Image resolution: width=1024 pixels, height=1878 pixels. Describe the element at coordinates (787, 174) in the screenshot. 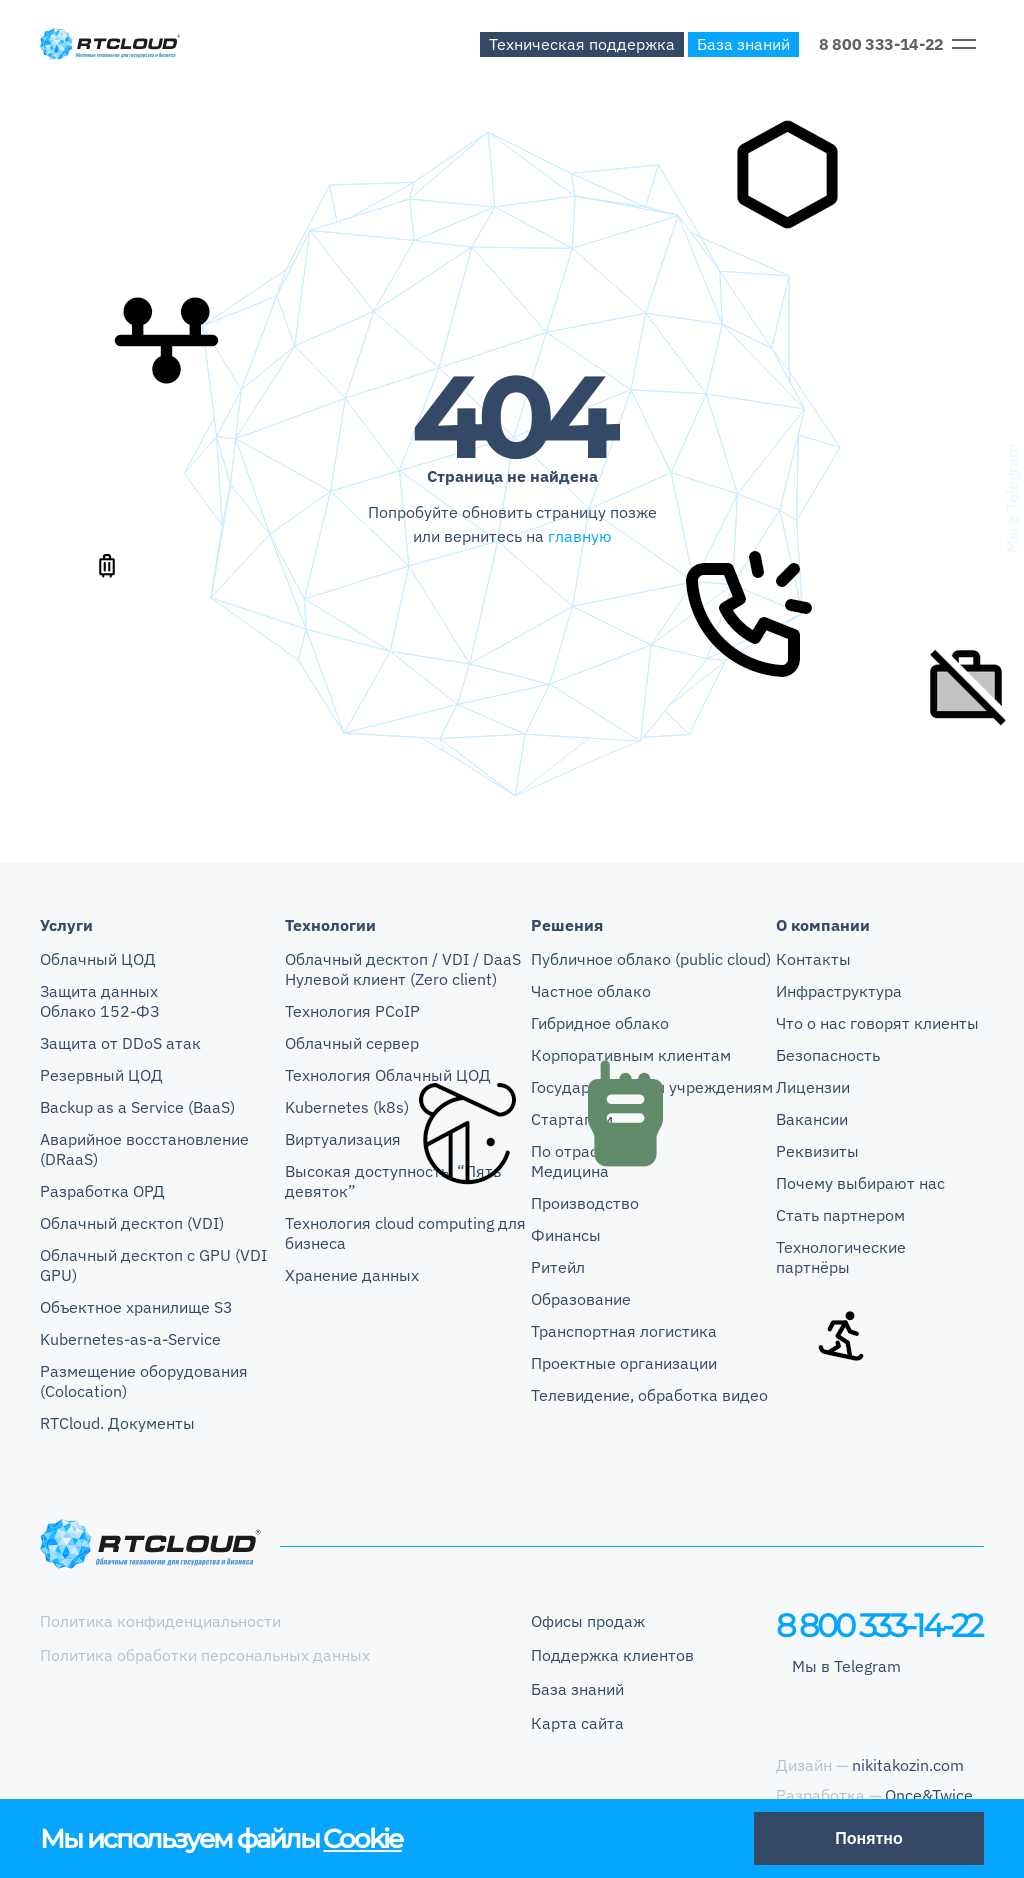

I see `select a hexagonal shape tool` at that location.